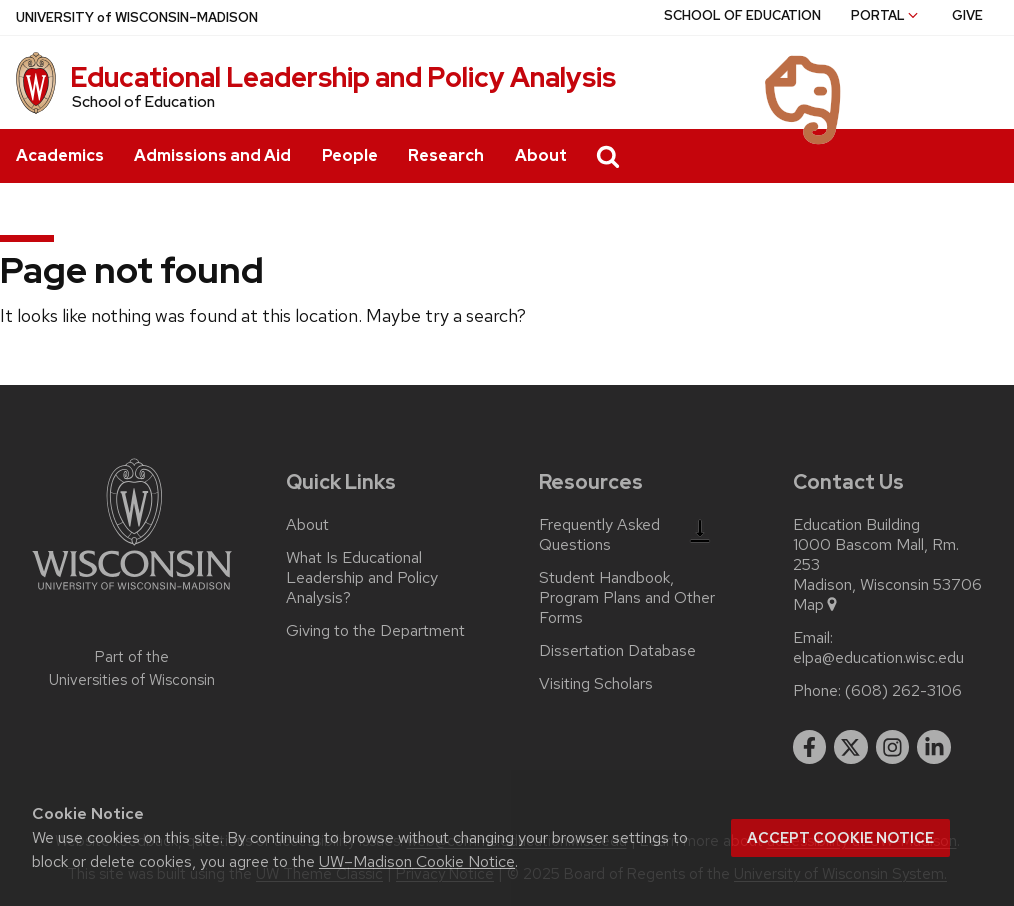 The image size is (1014, 906). Describe the element at coordinates (805, 100) in the screenshot. I see `open evernote app` at that location.